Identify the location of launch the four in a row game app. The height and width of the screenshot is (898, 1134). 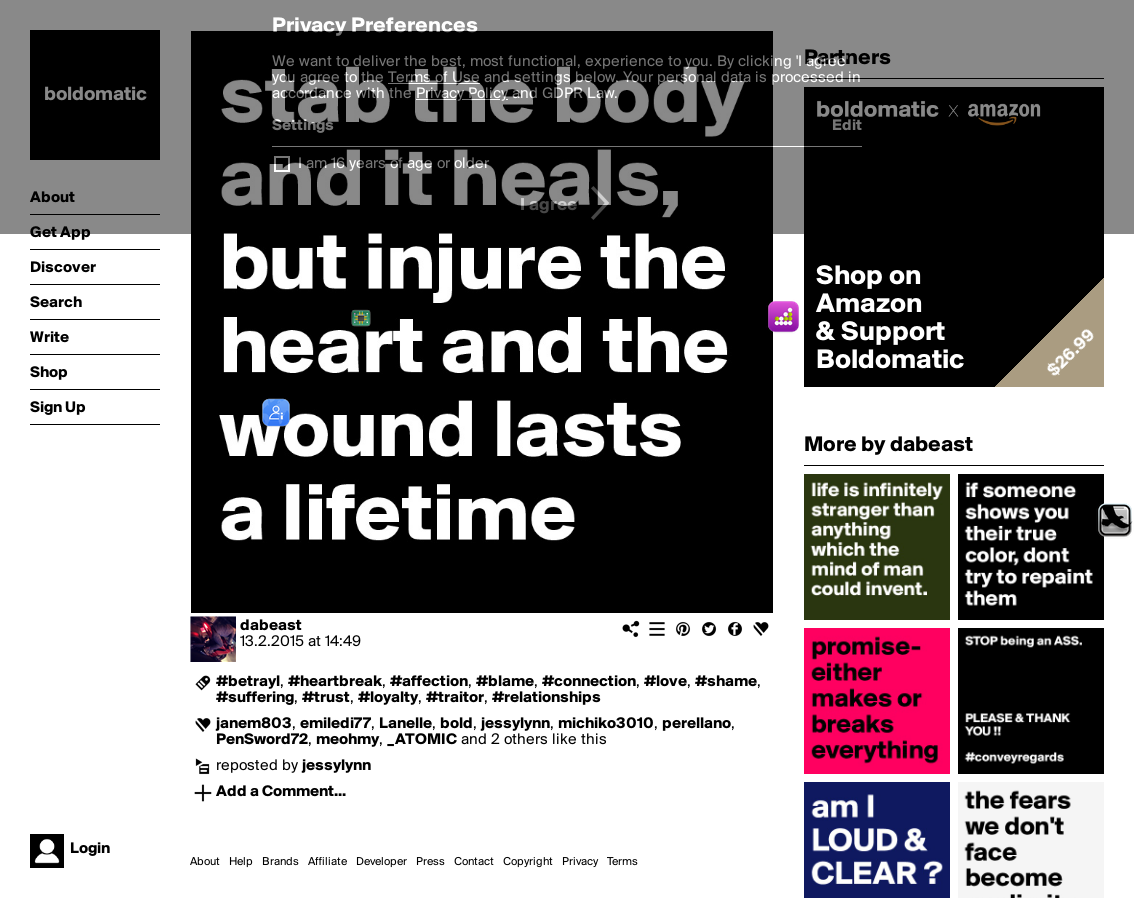
(783, 316).